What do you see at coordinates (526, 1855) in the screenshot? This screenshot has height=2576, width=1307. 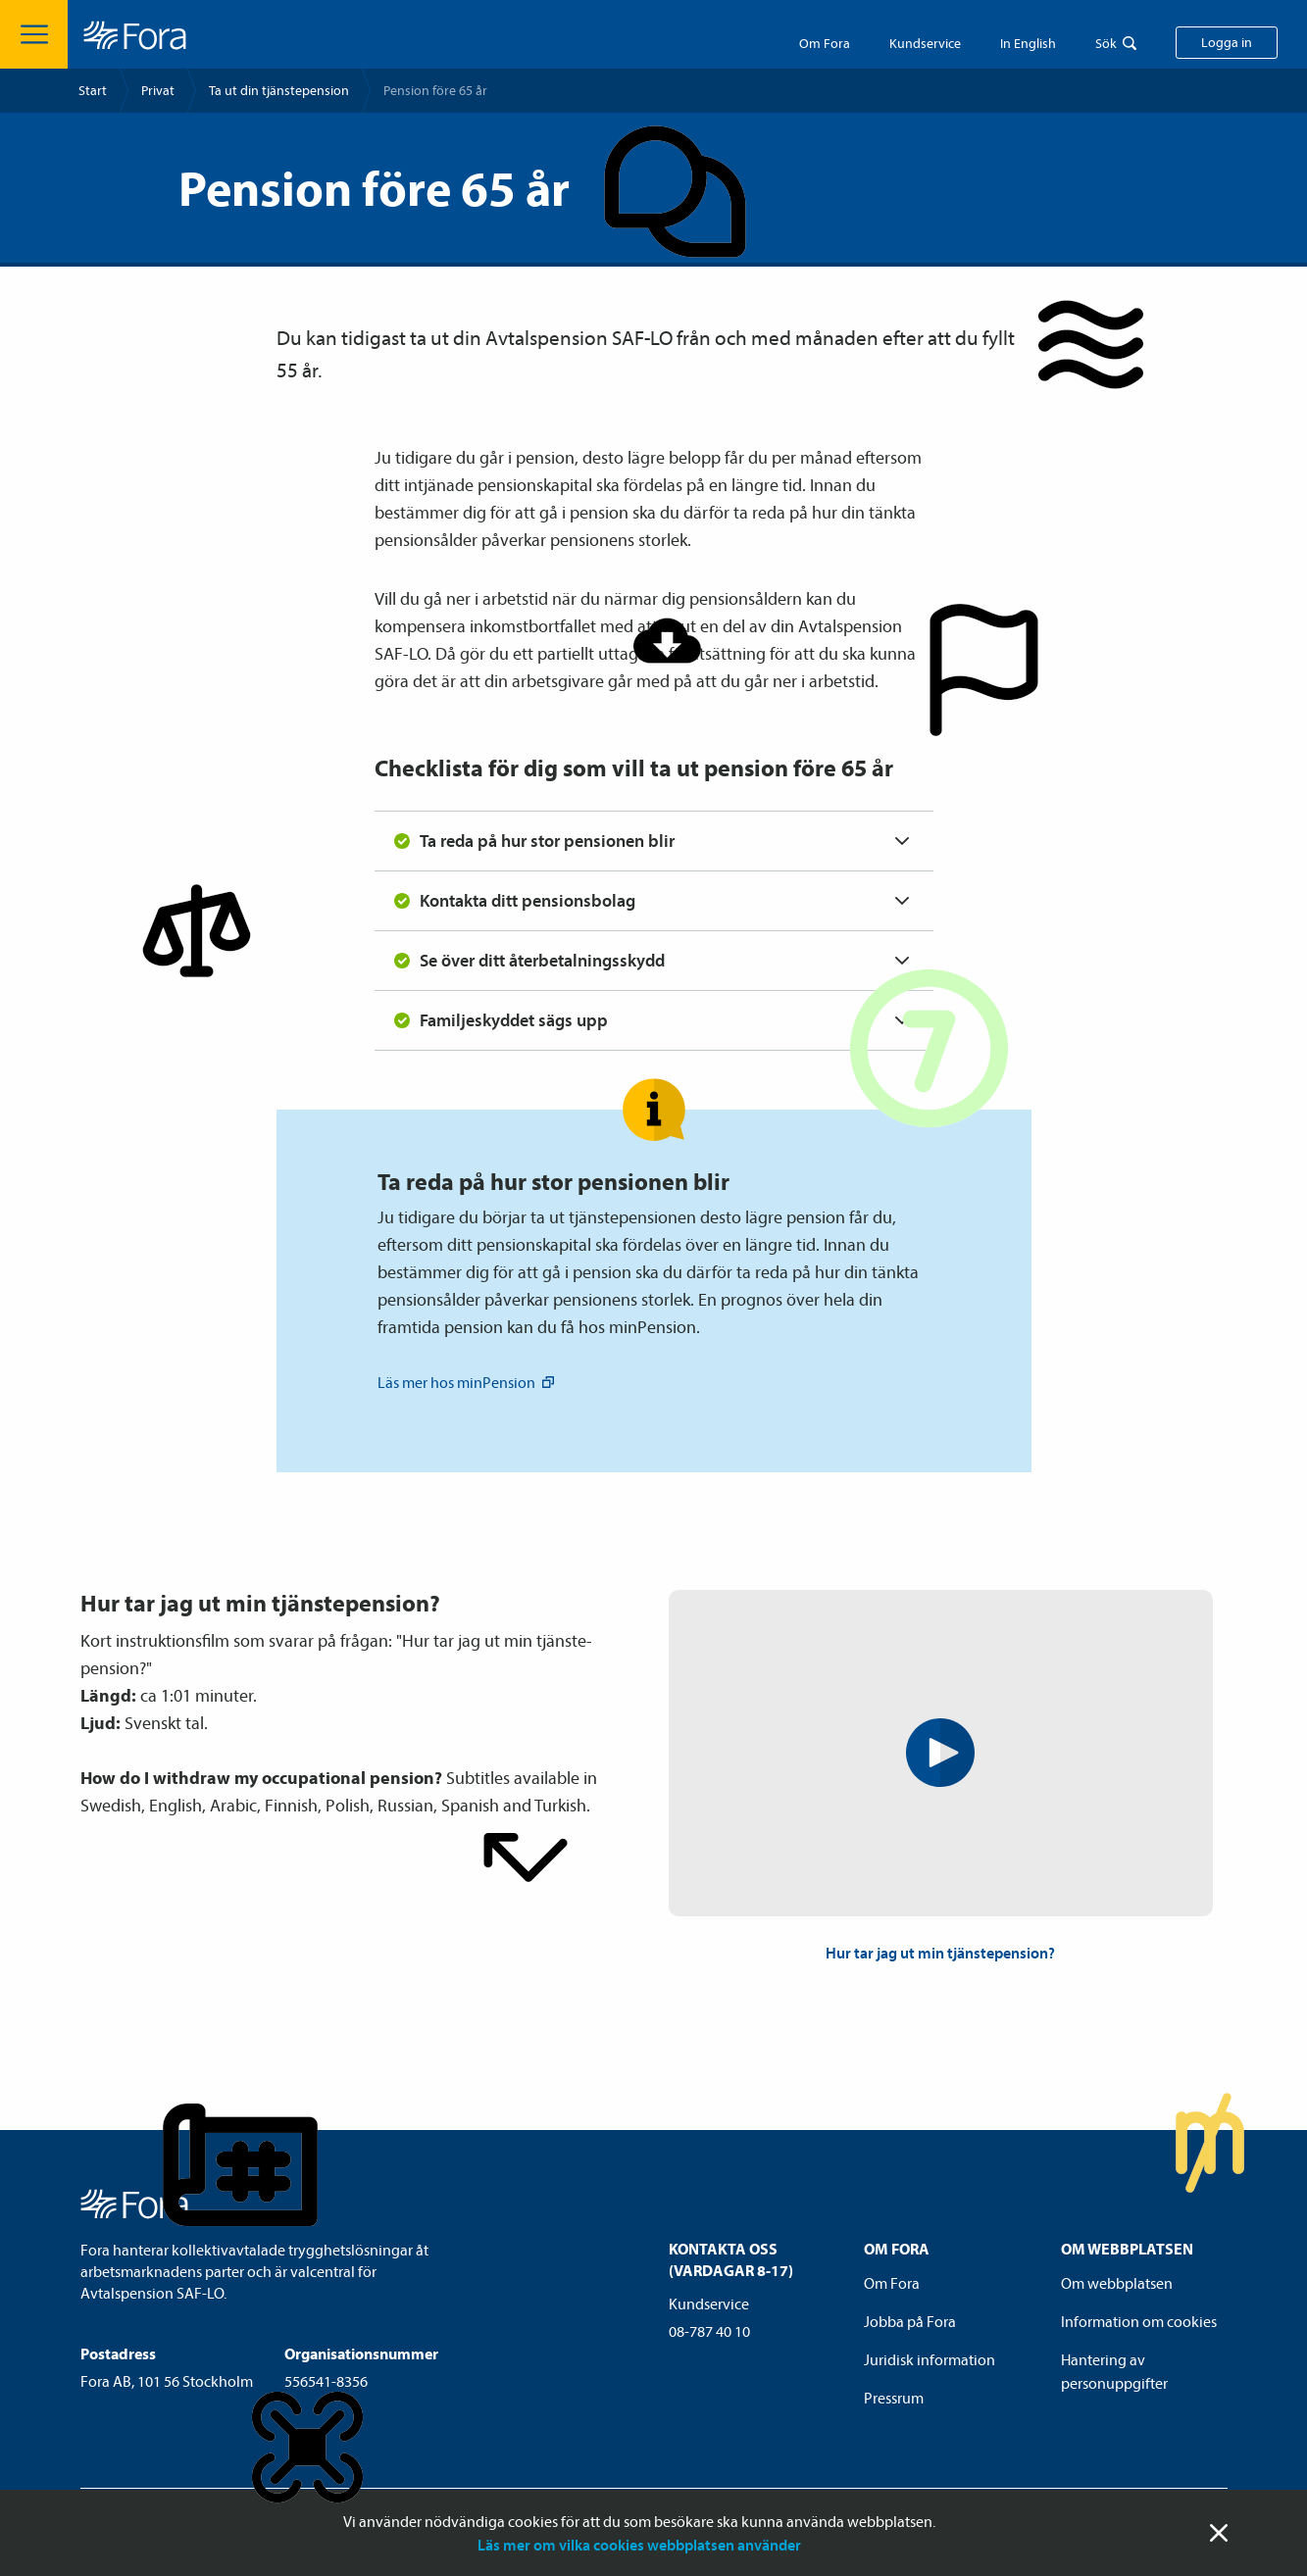 I see `go back to previous step` at bounding box center [526, 1855].